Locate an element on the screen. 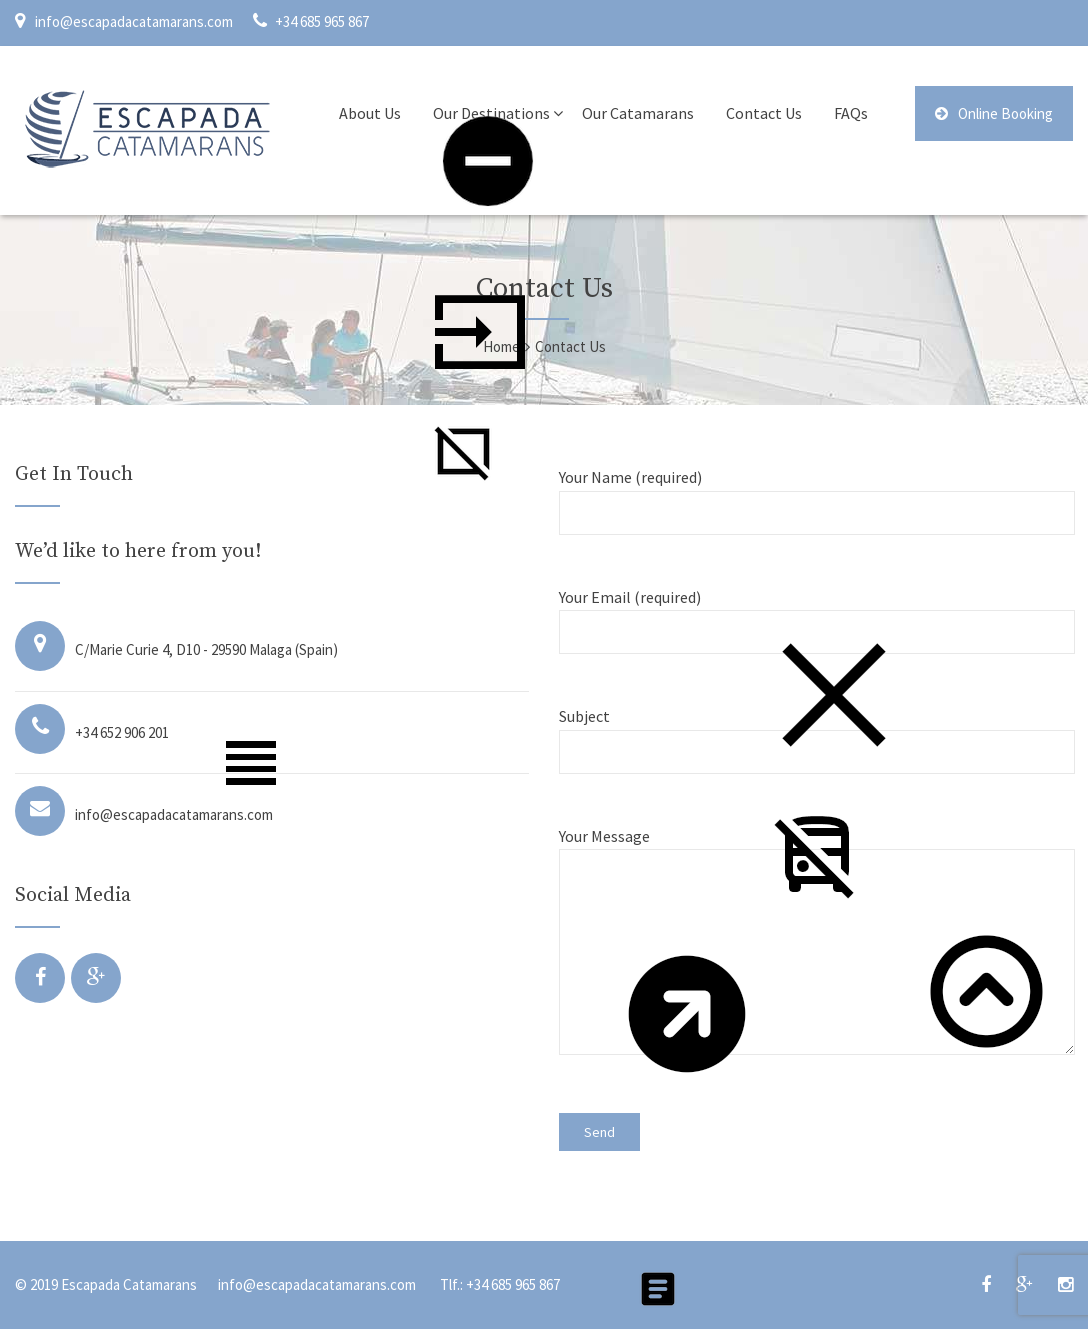  close the current window or tab is located at coordinates (834, 695).